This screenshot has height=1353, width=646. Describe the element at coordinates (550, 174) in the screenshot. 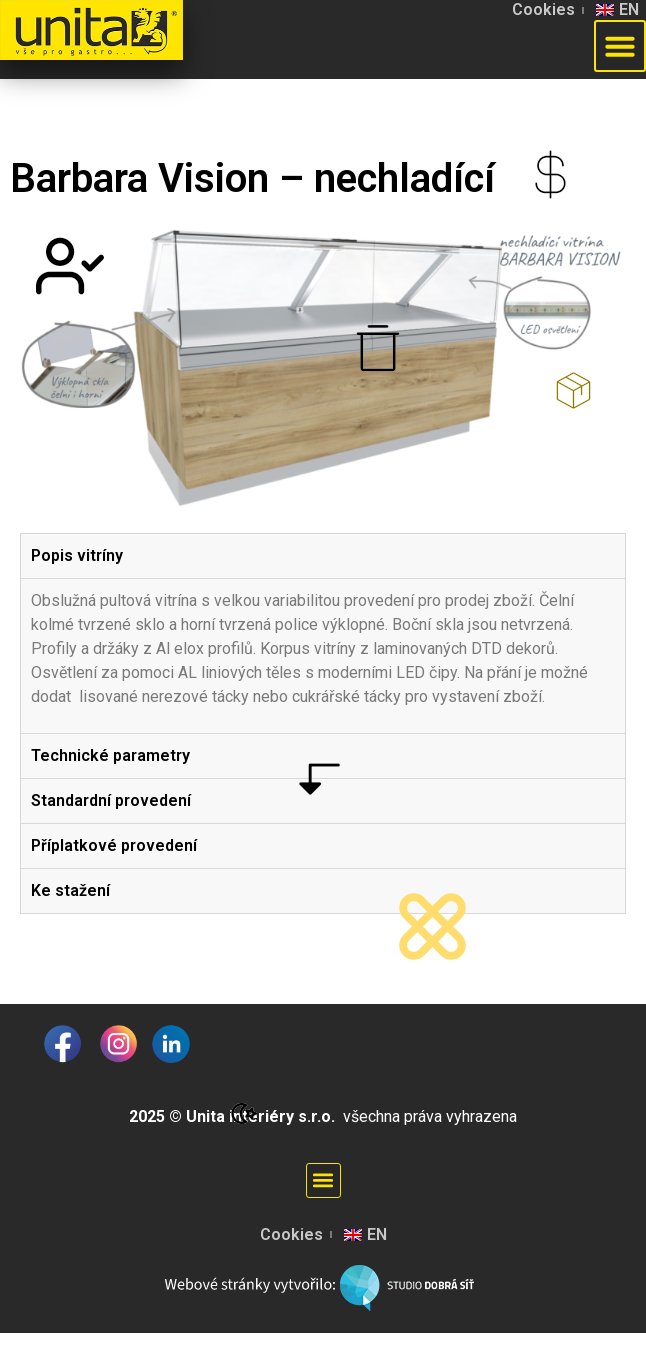

I see `view pricing or payment options` at that location.